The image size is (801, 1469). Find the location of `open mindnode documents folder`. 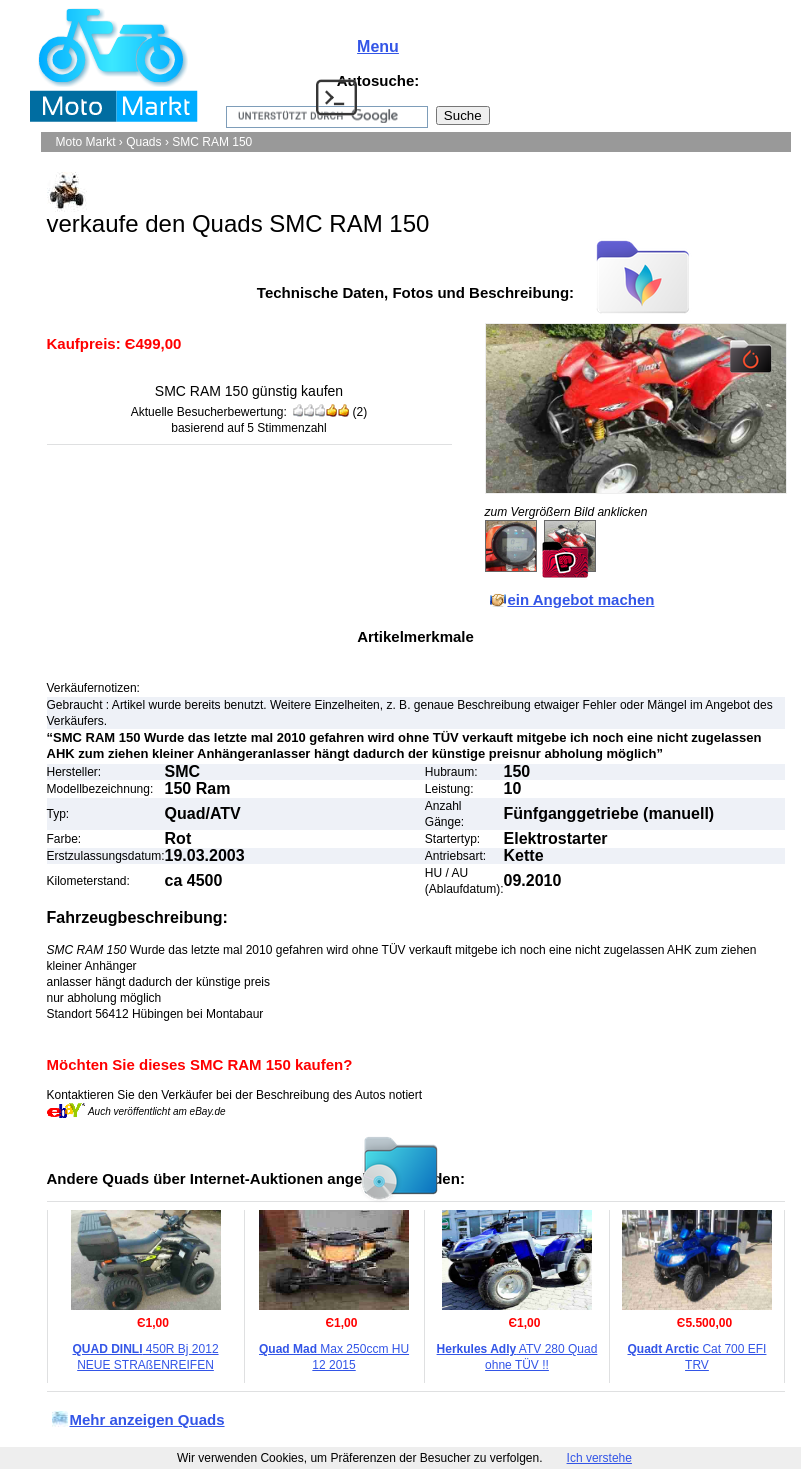

open mindnode documents folder is located at coordinates (642, 279).